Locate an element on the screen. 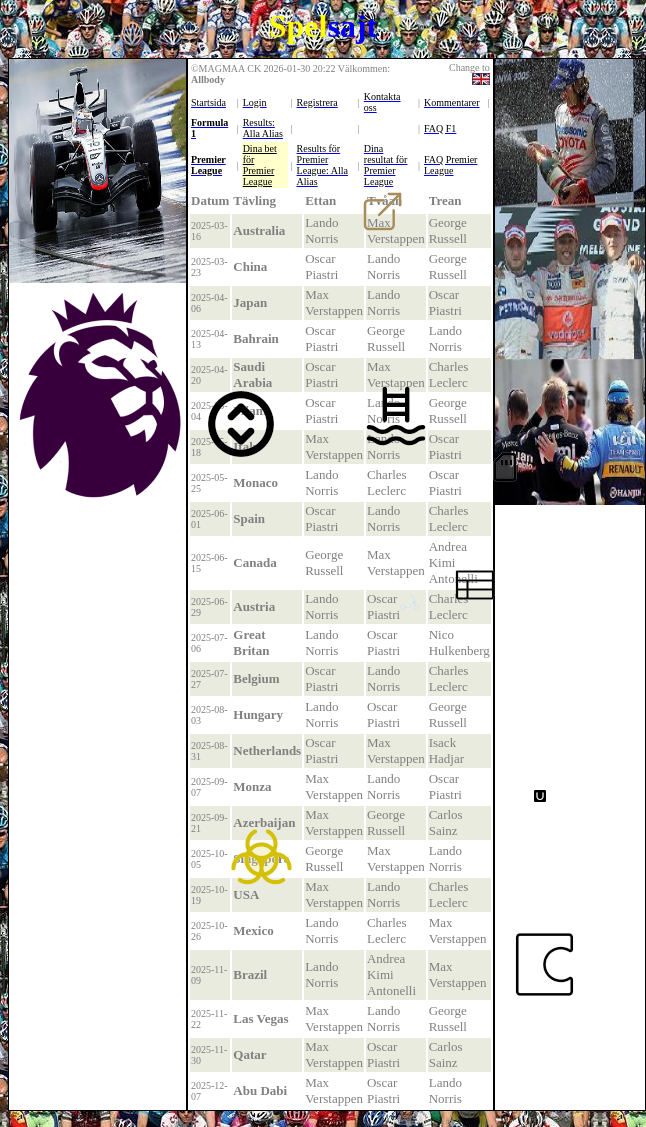 This screenshot has height=1127, width=646. perform a union operation on selected shapes is located at coordinates (540, 796).